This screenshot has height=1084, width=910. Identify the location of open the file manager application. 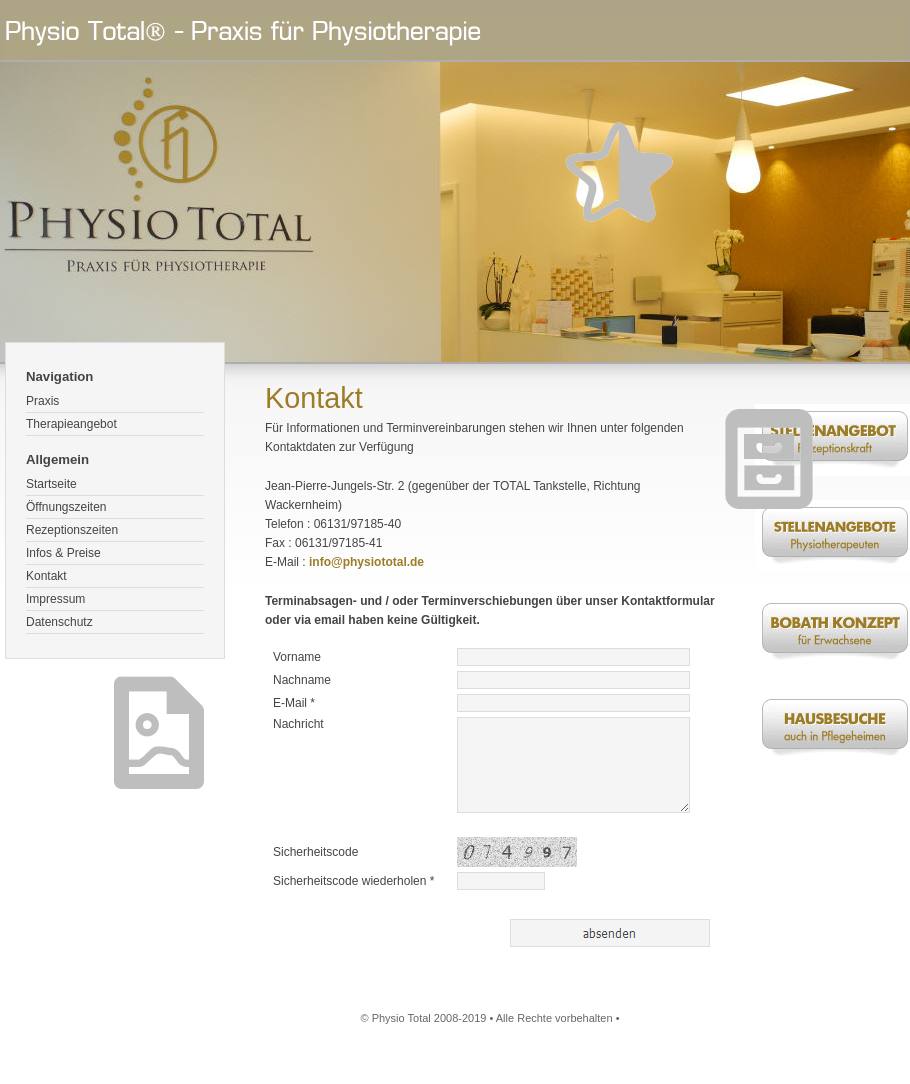
(769, 459).